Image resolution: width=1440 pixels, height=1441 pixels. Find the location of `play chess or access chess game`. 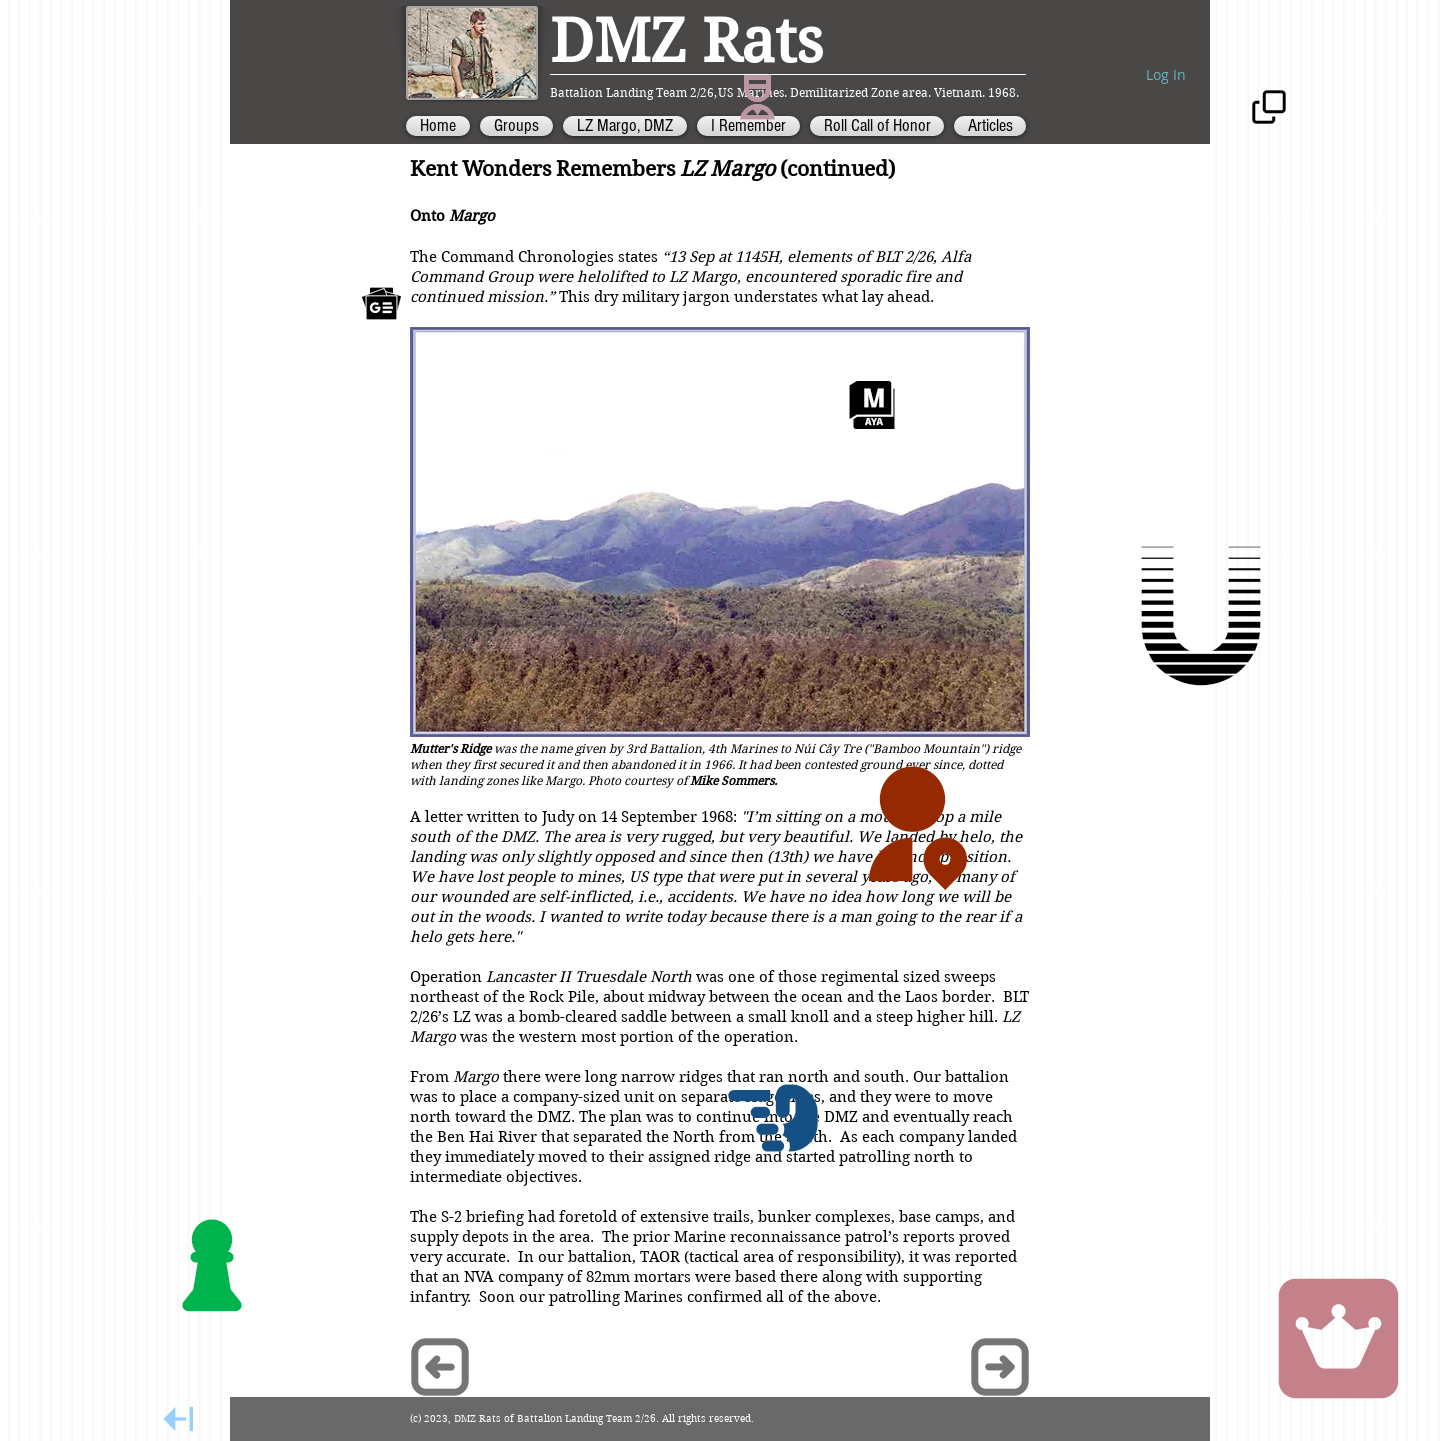

play chess or access chess game is located at coordinates (212, 1268).